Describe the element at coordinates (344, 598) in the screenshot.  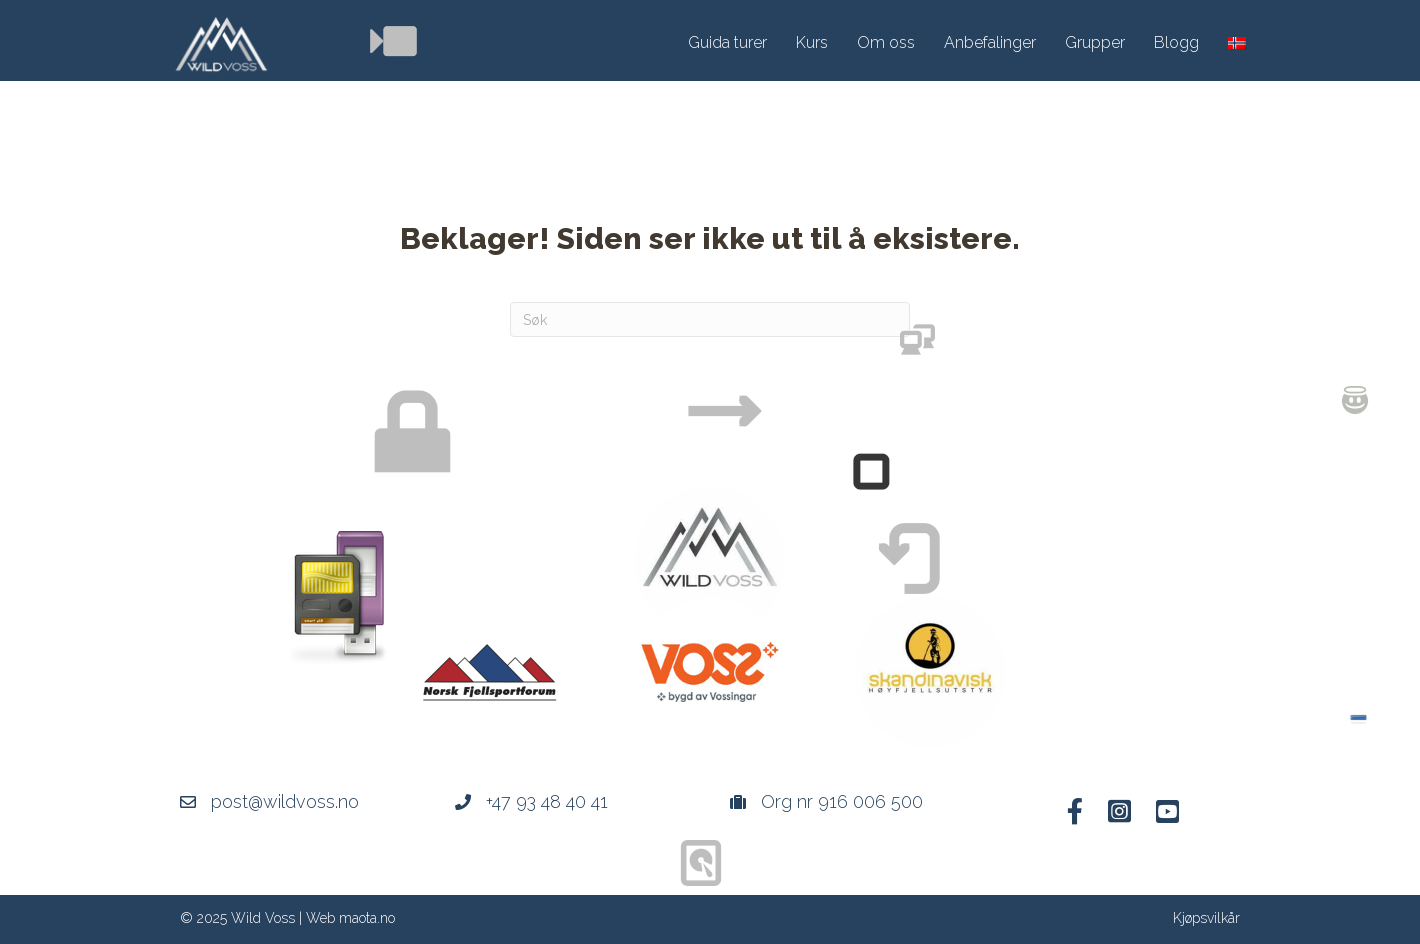
I see `access removable storage devices` at that location.